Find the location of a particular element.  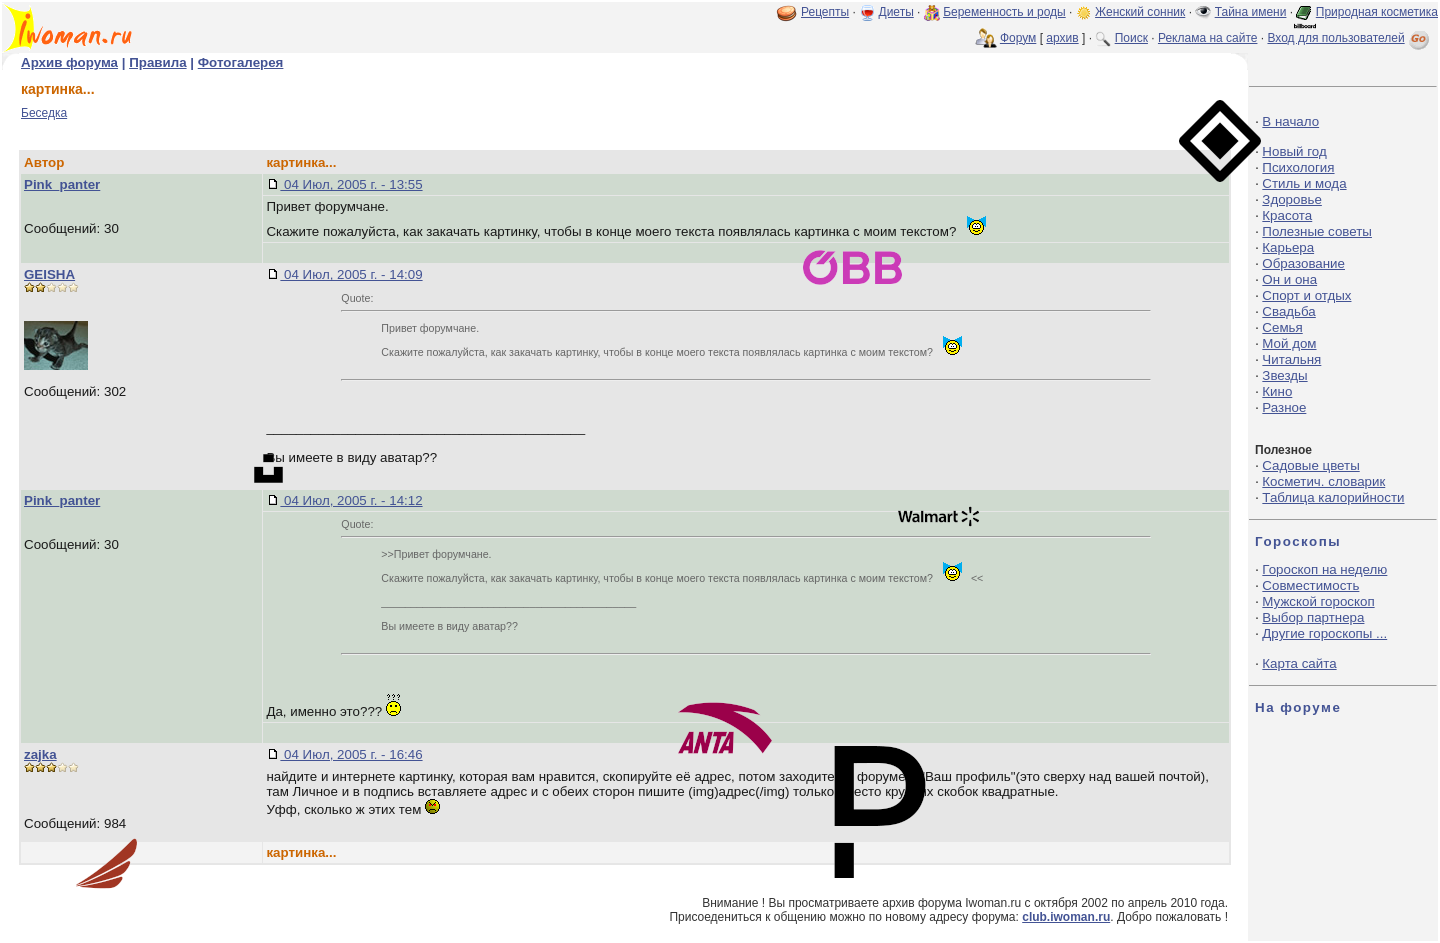

google nearby sharing feature is located at coordinates (1220, 141).